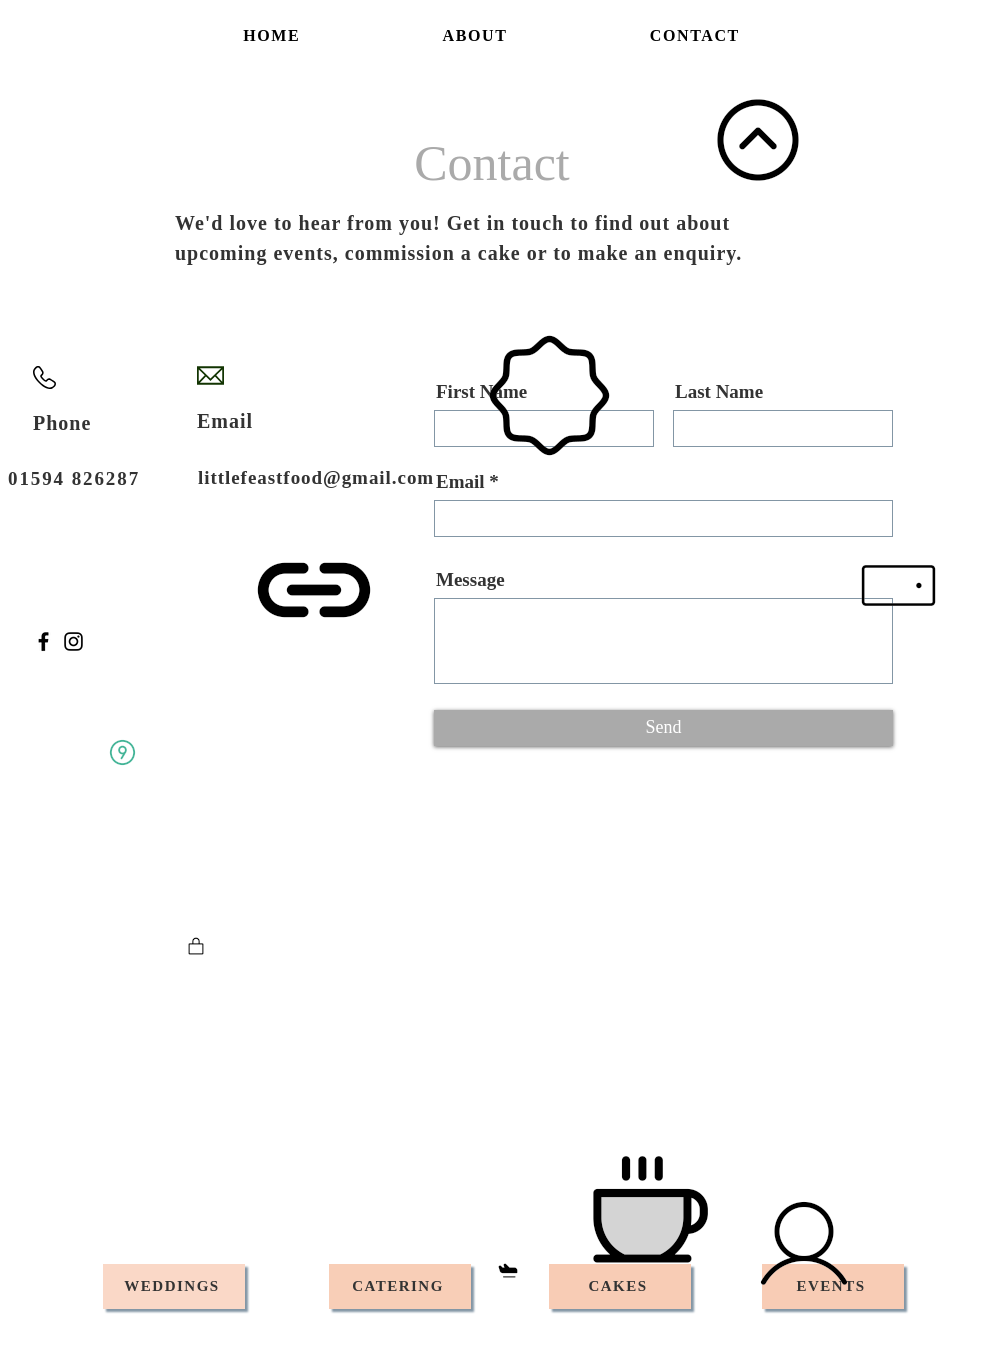 This screenshot has width=984, height=1357. Describe the element at coordinates (314, 590) in the screenshot. I see `copy link to clipboard` at that location.